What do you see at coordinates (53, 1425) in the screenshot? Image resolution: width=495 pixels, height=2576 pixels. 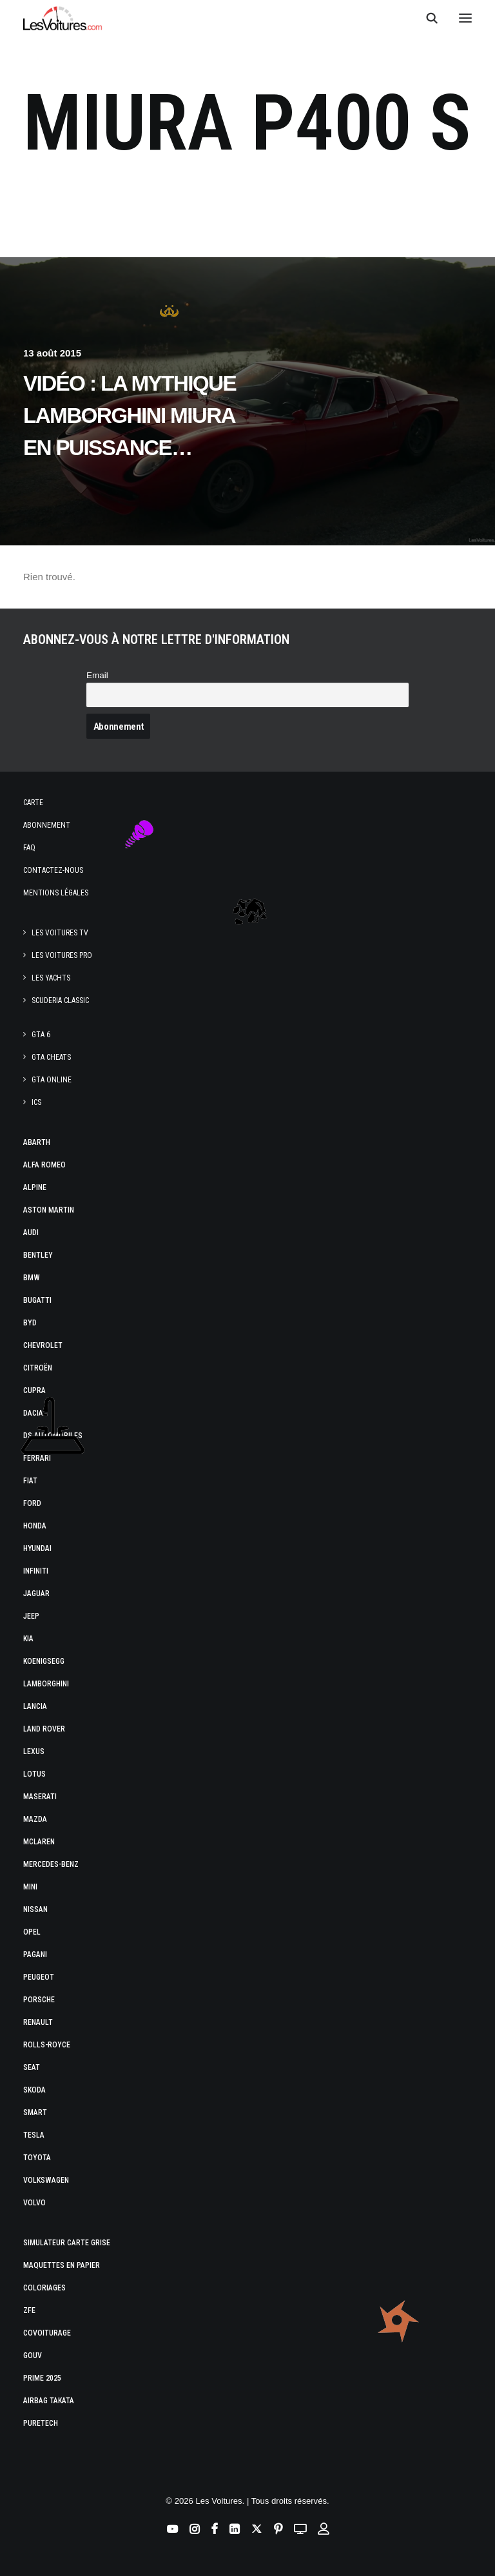 I see `kitchen or bathroom fixtures category` at bounding box center [53, 1425].